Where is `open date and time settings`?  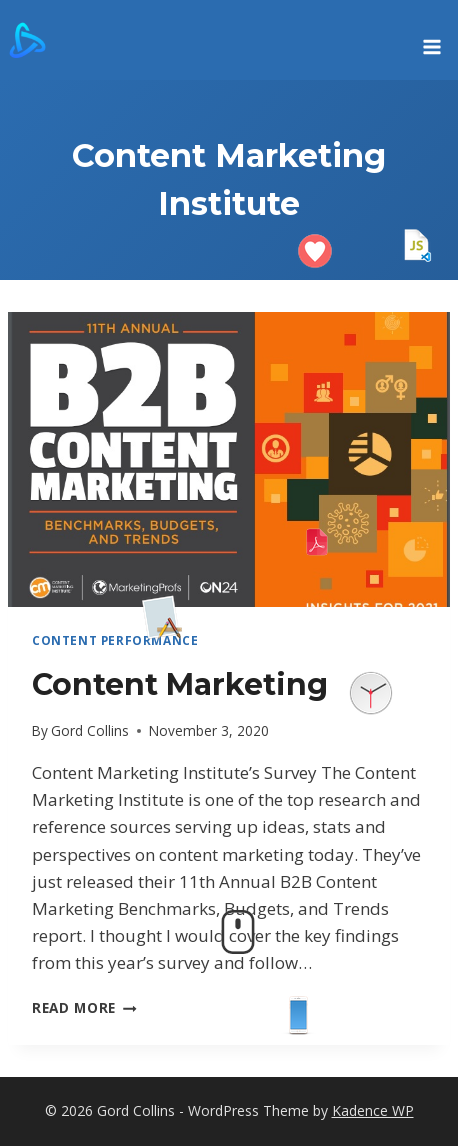 open date and time settings is located at coordinates (371, 693).